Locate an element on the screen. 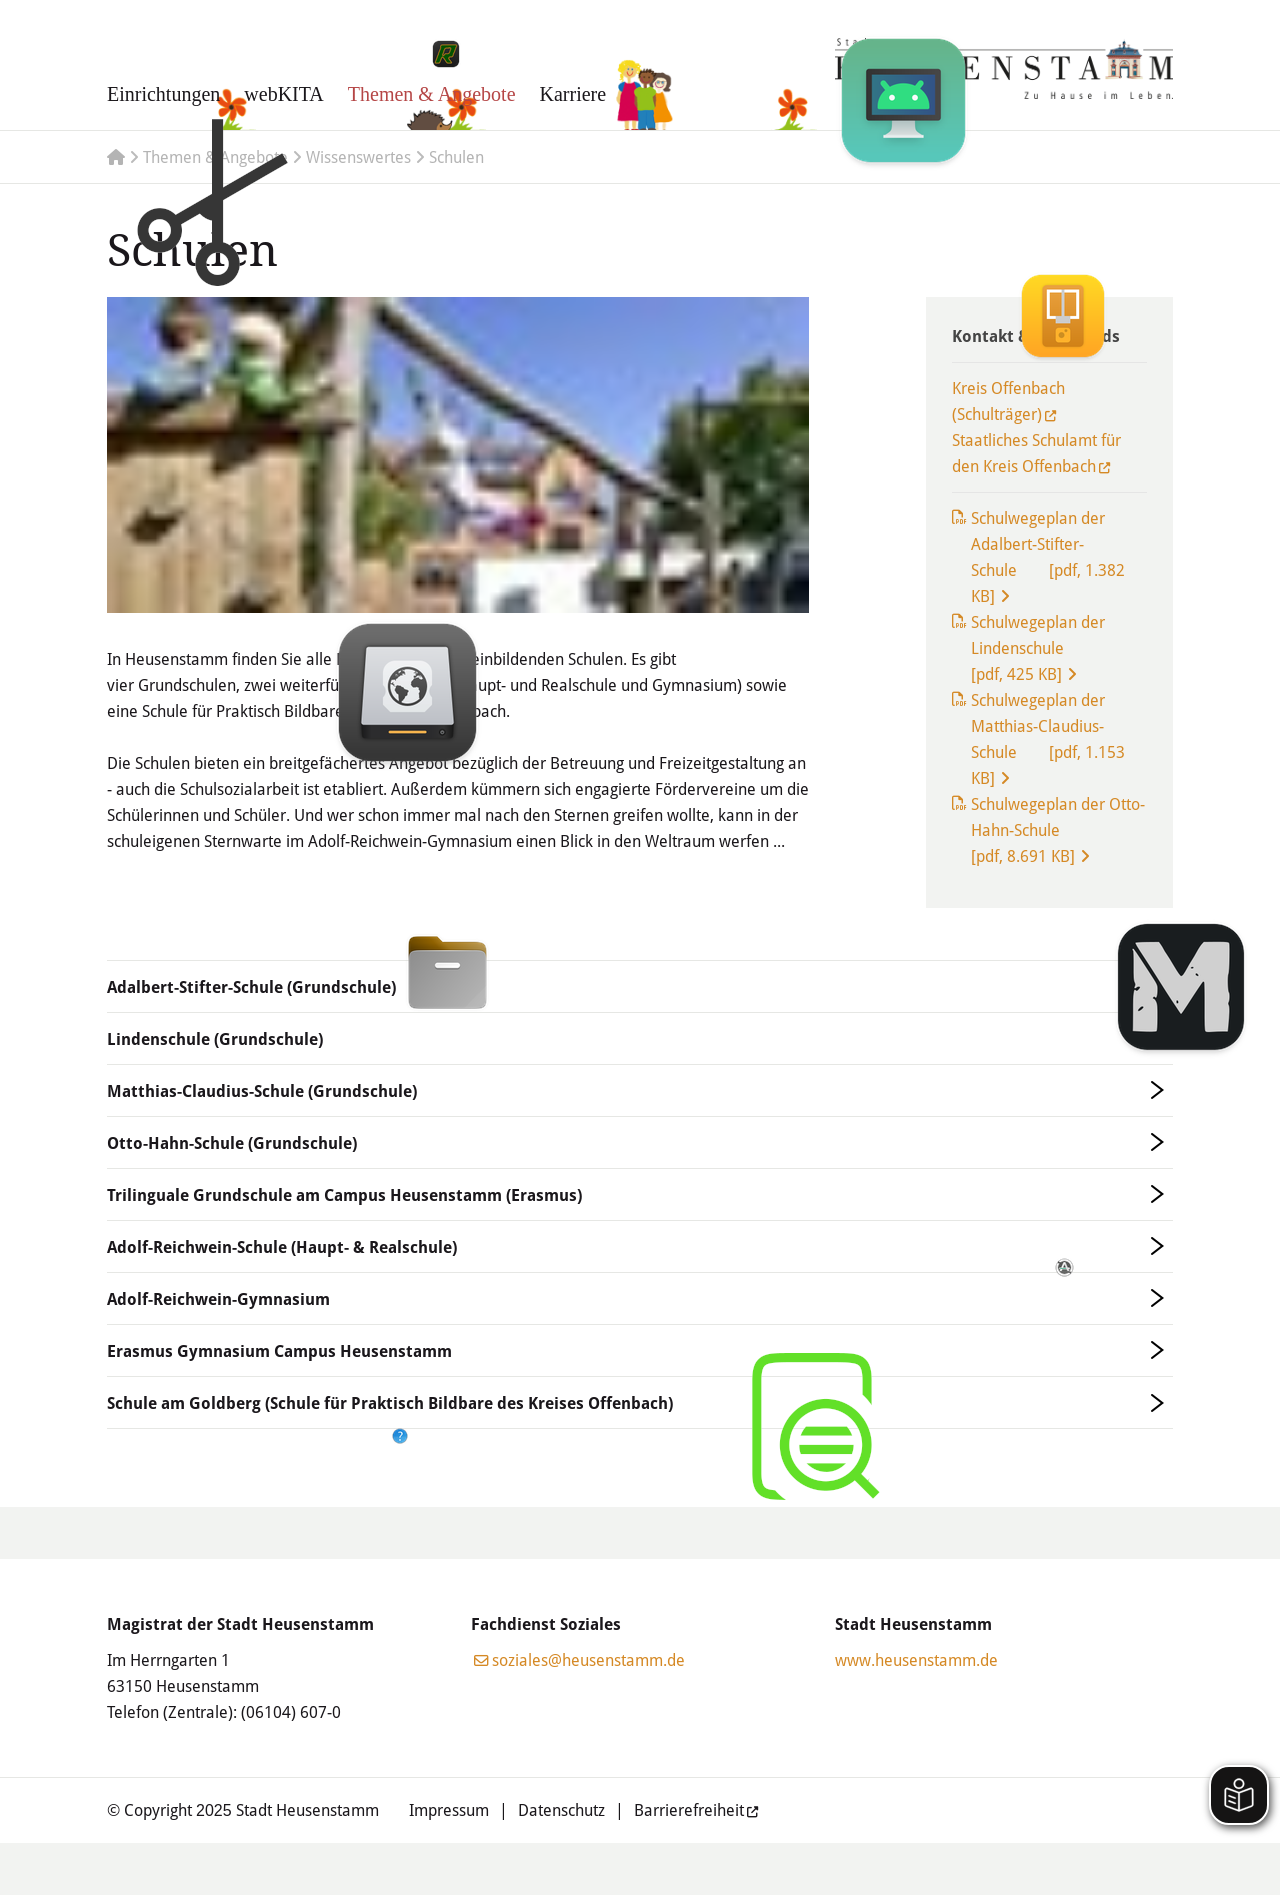  open PDF Slicer to cut and rearrange PDF pages is located at coordinates (212, 197).